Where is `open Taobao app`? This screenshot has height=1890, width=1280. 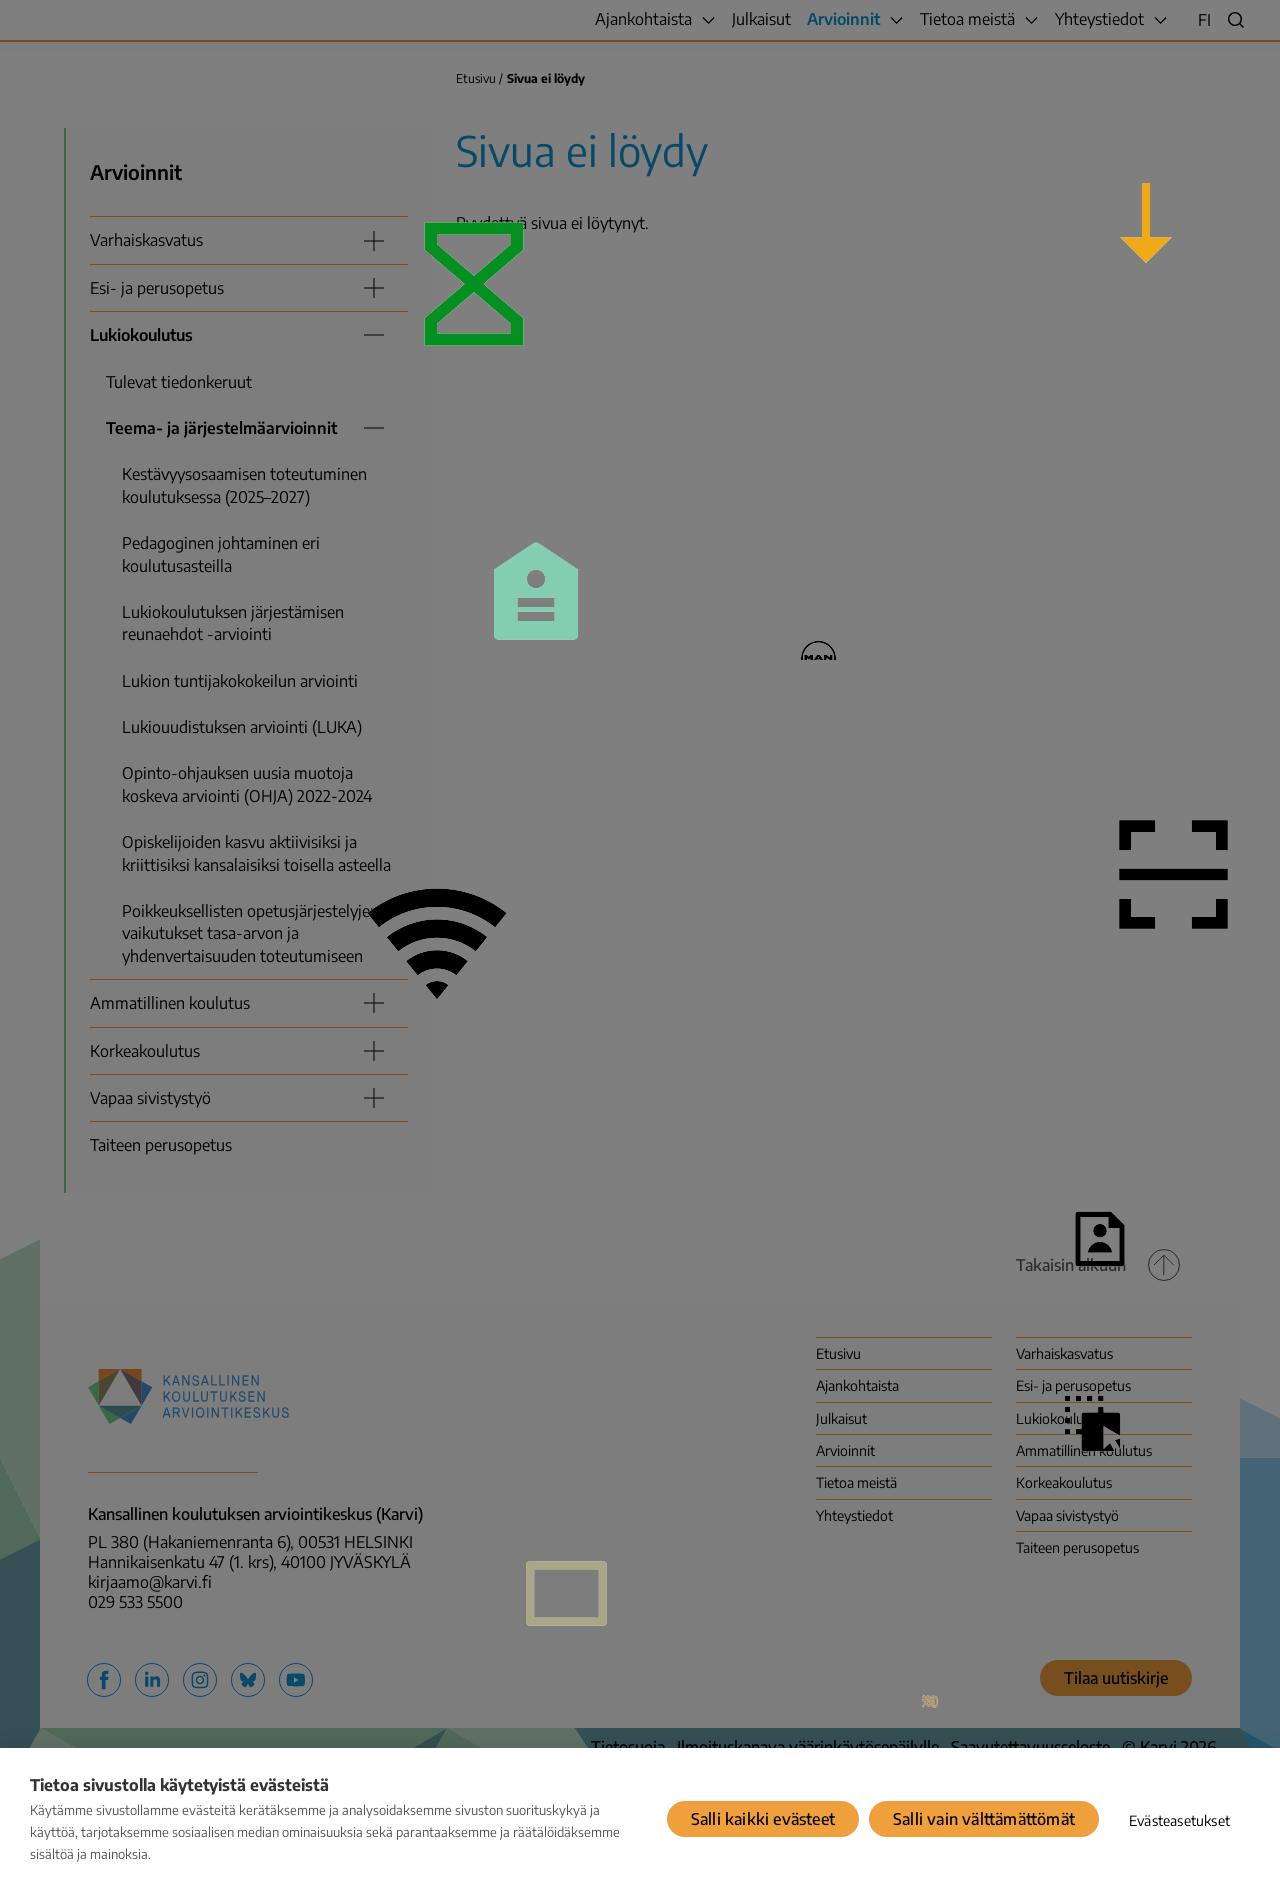
open Taobao app is located at coordinates (929, 1701).